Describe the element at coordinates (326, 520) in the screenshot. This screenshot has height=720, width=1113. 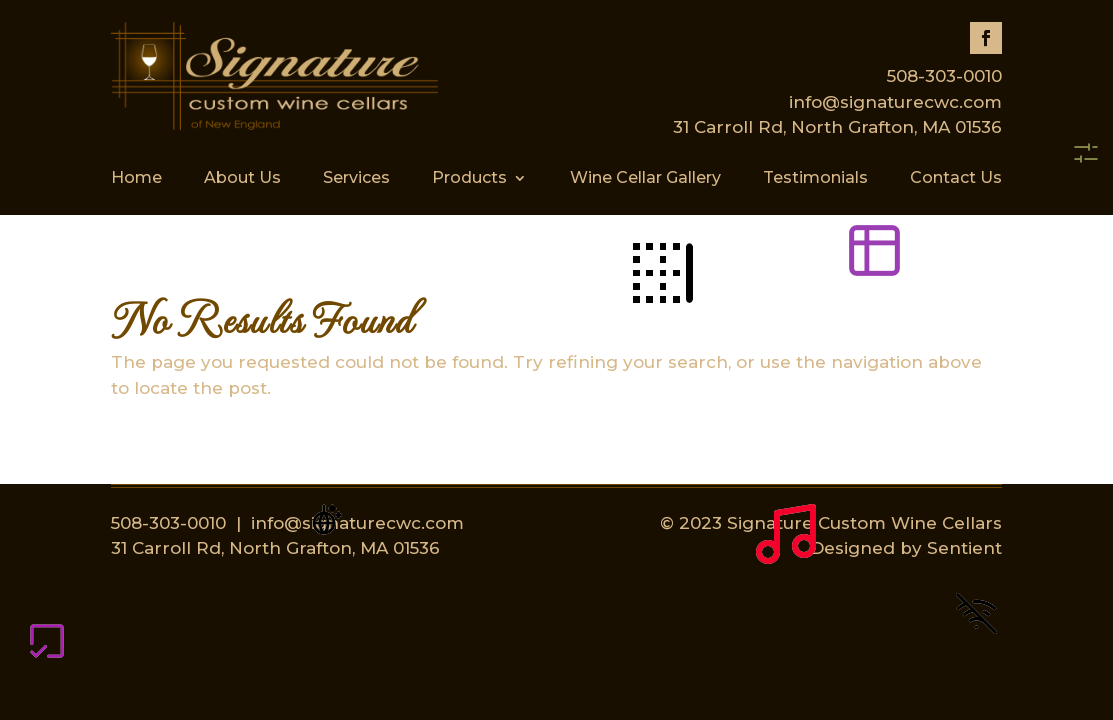
I see `access party or celebration mode` at that location.